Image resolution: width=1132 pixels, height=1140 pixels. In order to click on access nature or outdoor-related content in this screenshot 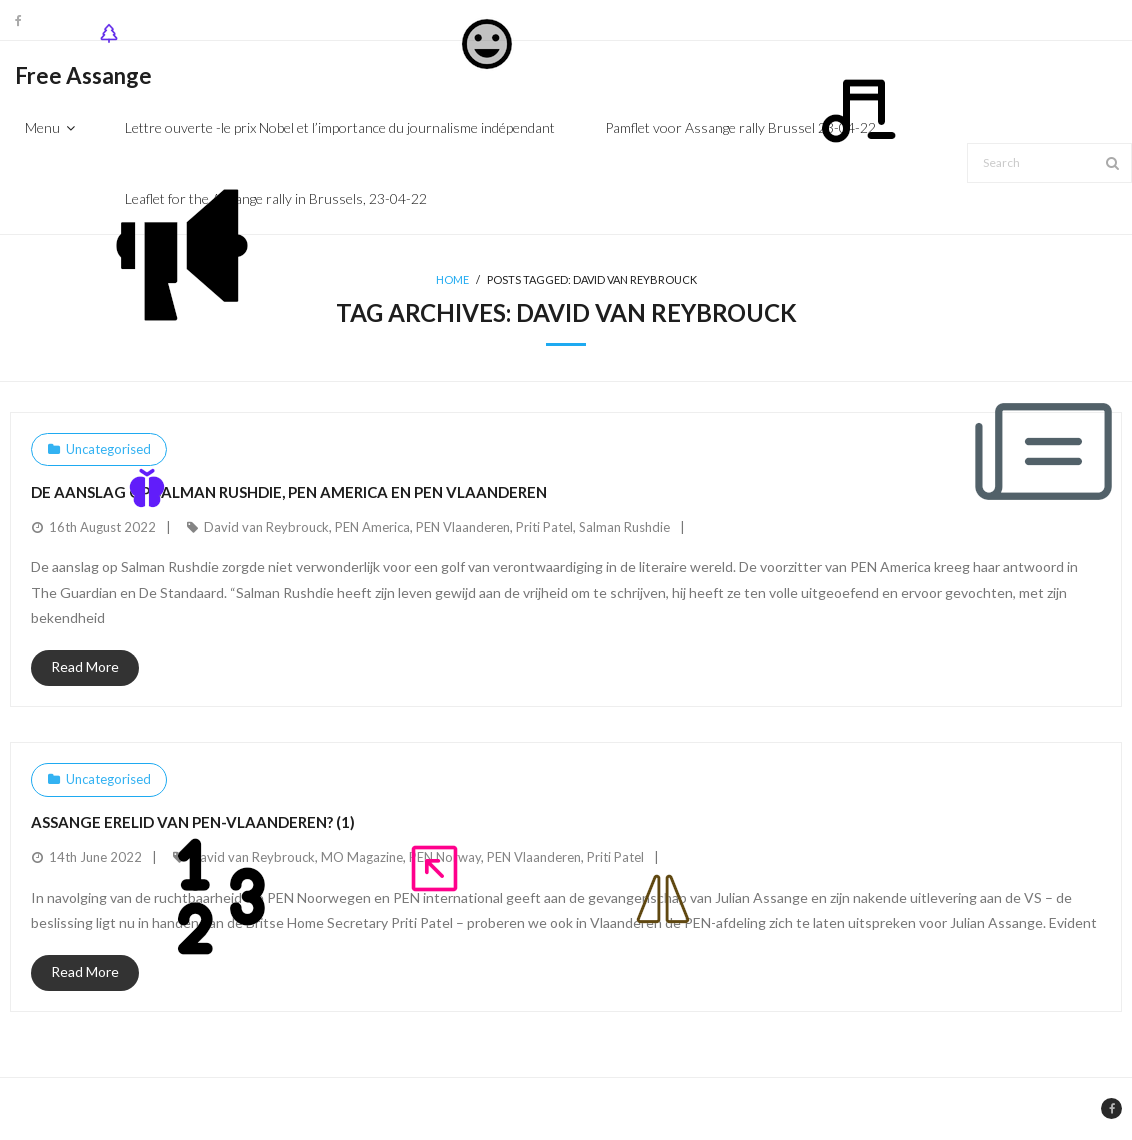, I will do `click(109, 33)`.